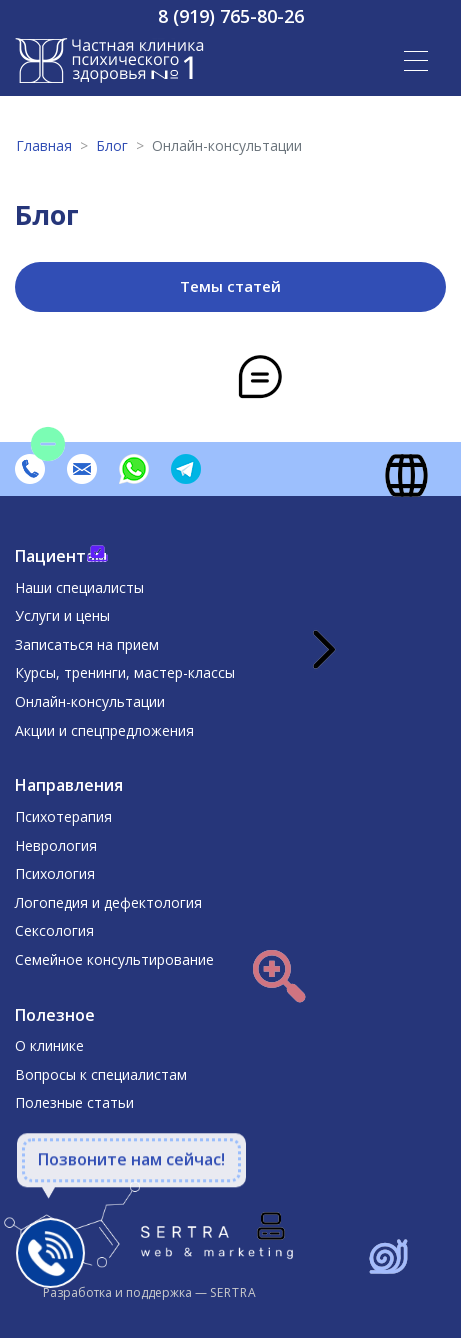 This screenshot has height=1338, width=461. Describe the element at coordinates (271, 1226) in the screenshot. I see `access desktop or computer settings` at that location.